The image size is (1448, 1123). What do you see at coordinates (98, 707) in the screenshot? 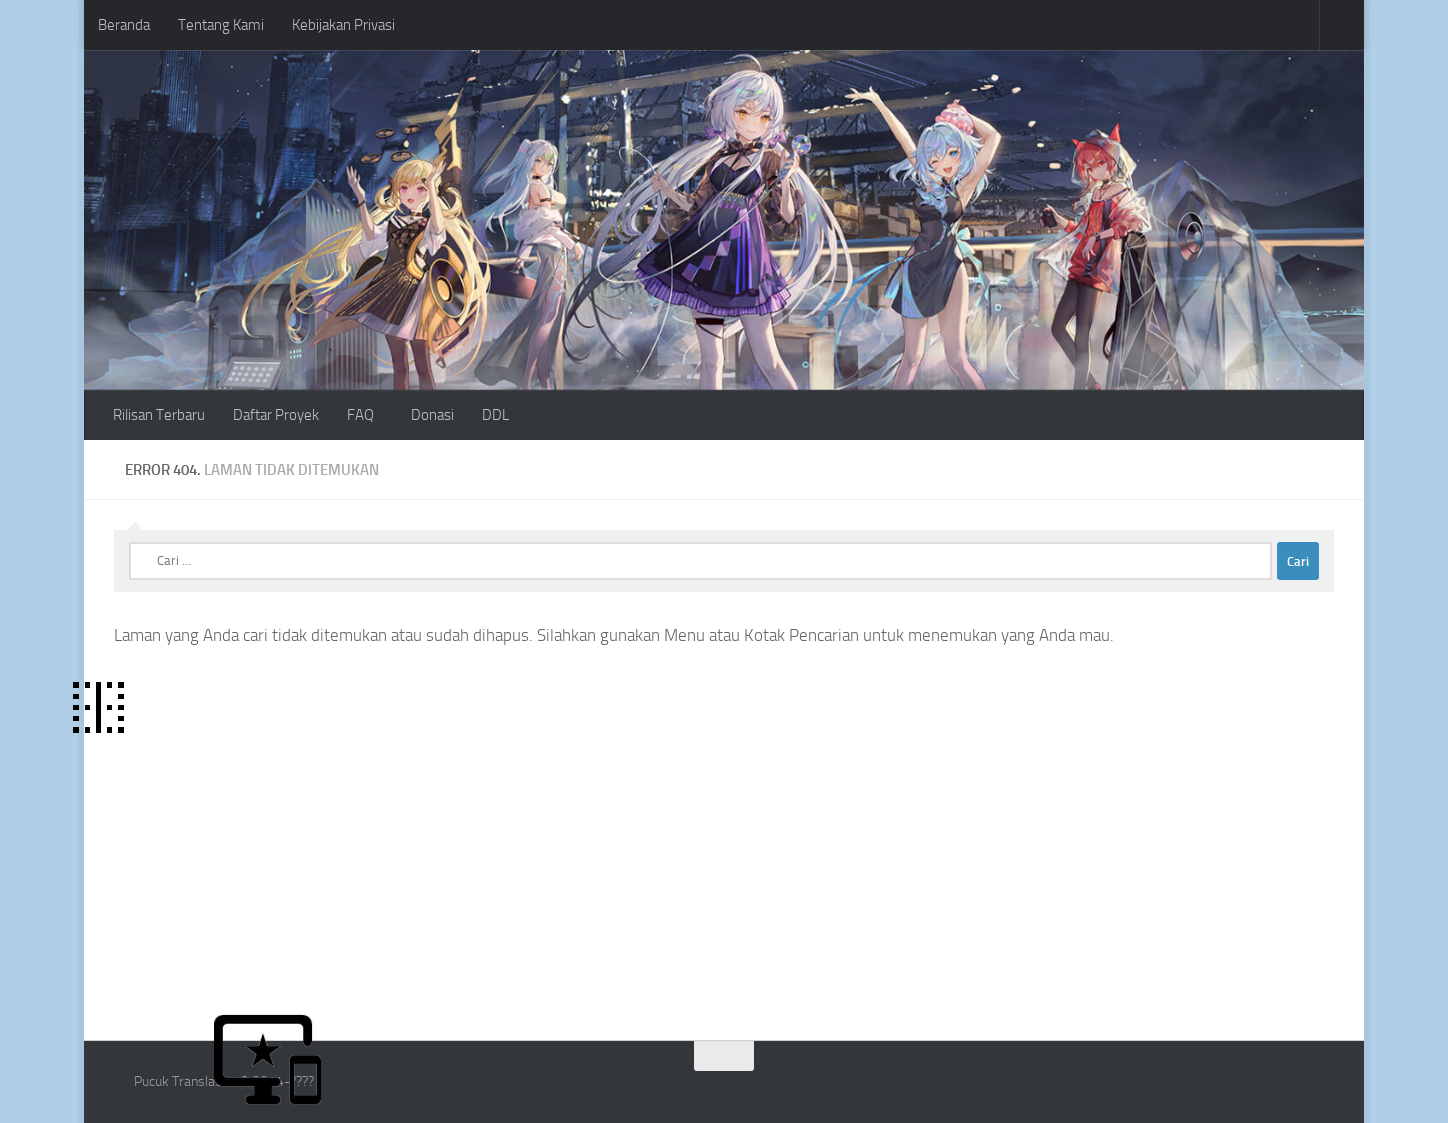
I see `add a vertical border to selected cells` at bounding box center [98, 707].